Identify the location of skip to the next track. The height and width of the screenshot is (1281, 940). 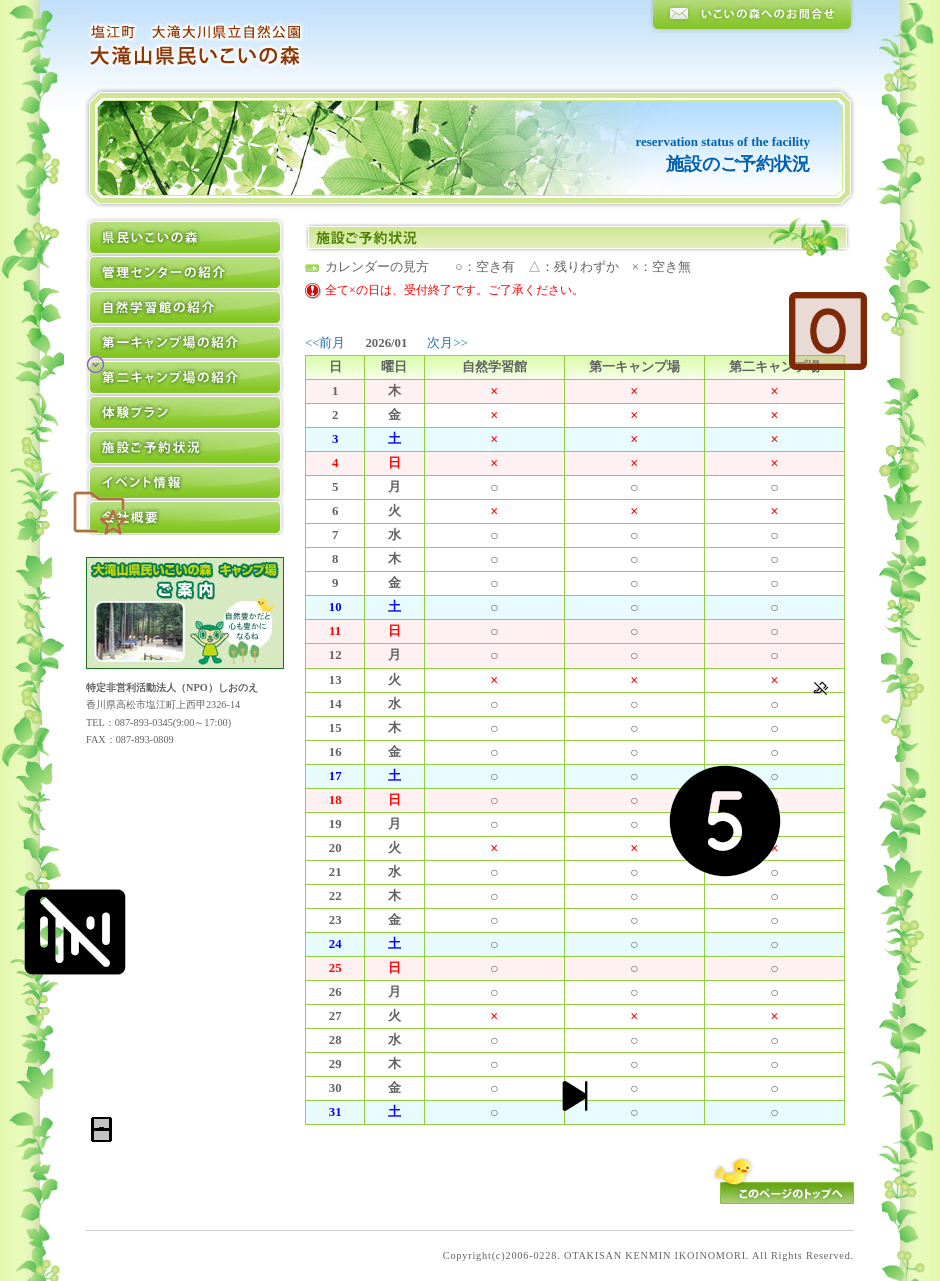
(575, 1096).